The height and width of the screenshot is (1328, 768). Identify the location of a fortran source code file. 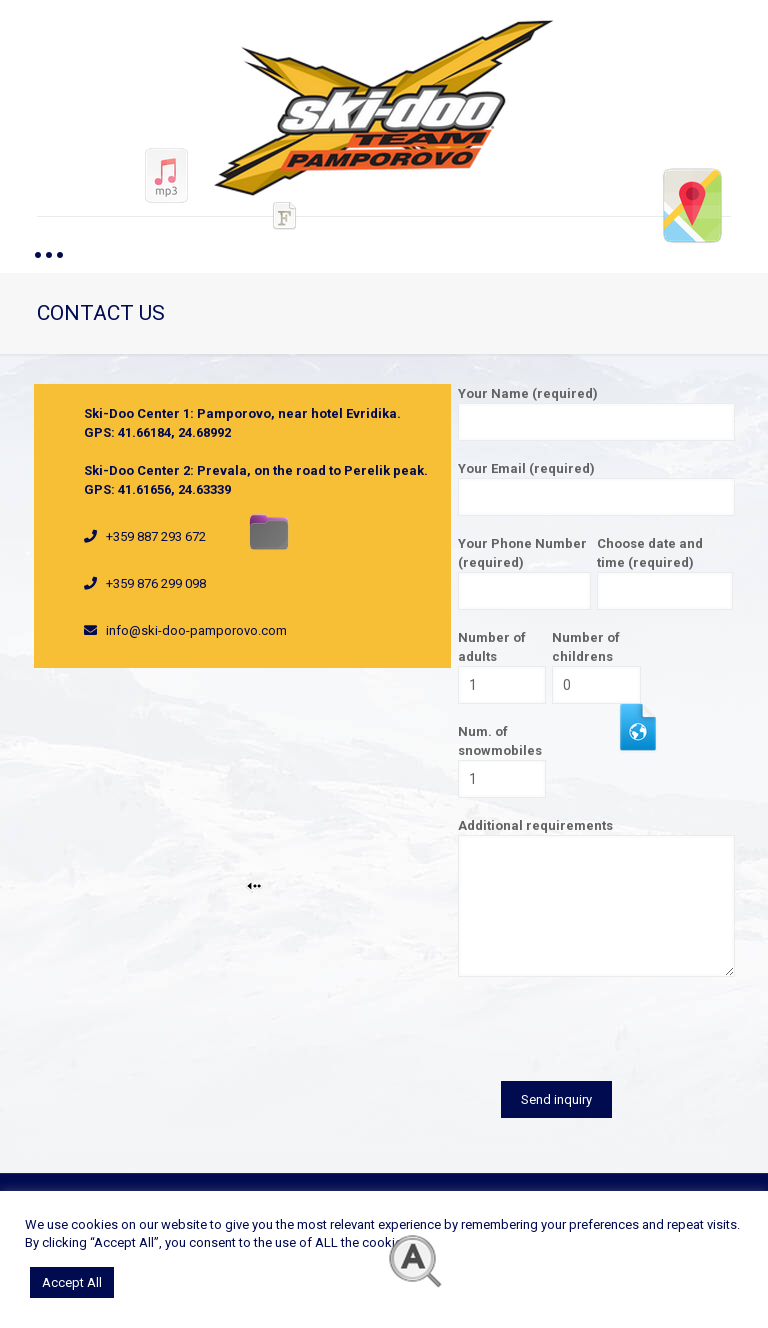
(284, 215).